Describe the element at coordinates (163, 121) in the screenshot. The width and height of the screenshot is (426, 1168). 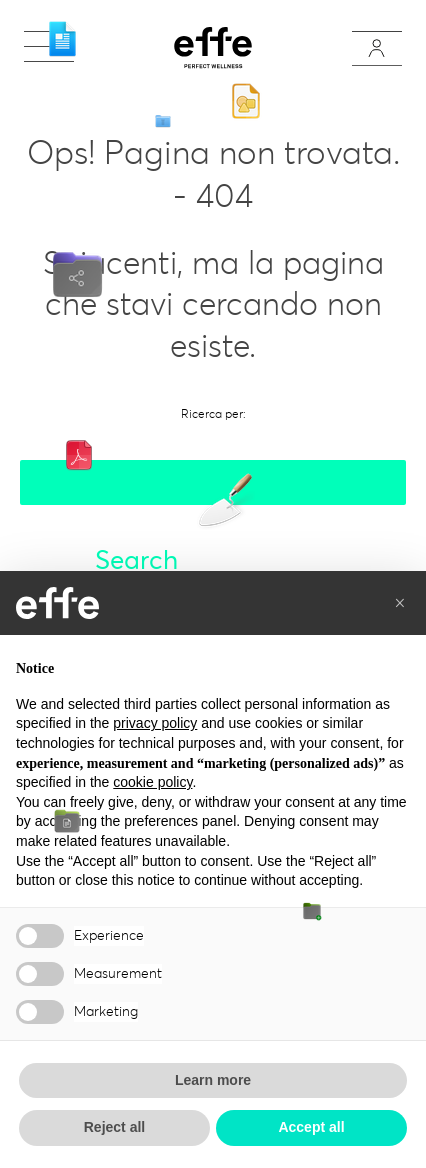
I see `open Intego security software folder` at that location.